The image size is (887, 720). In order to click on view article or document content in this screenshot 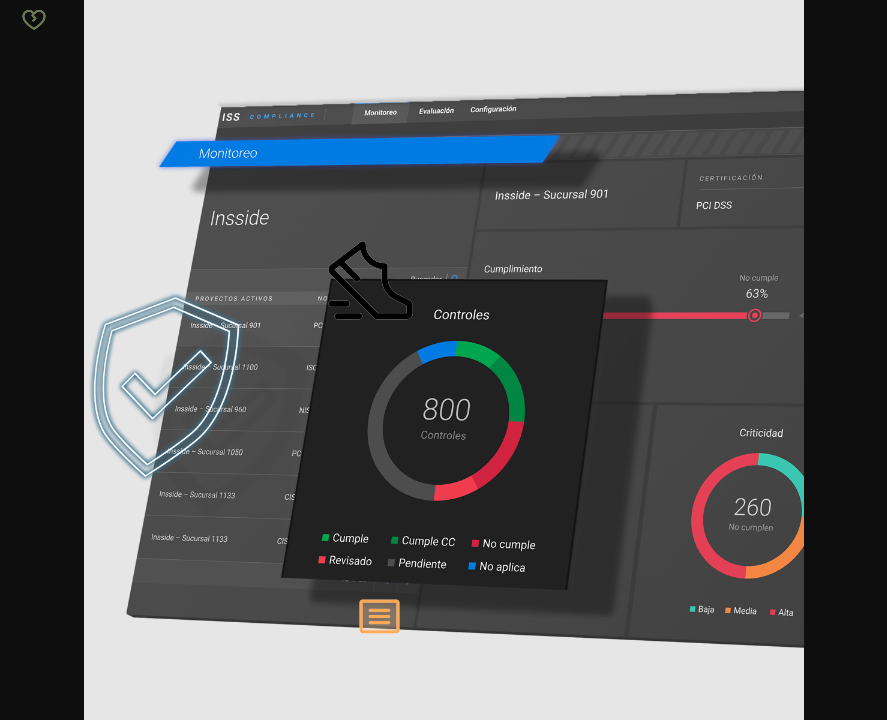, I will do `click(379, 616)`.